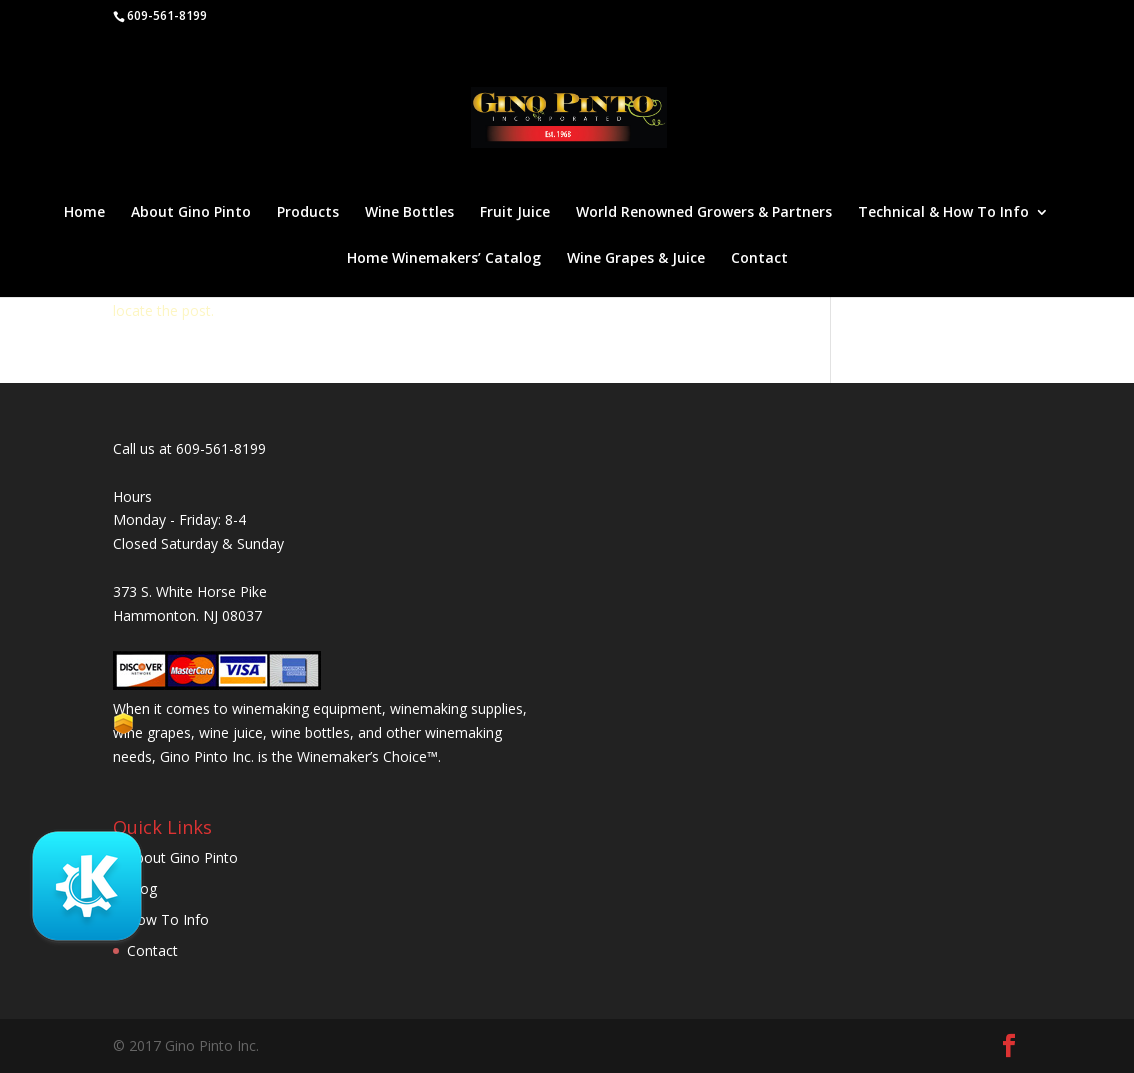  What do you see at coordinates (87, 886) in the screenshot?
I see `launch kde desktop environment settings` at bounding box center [87, 886].